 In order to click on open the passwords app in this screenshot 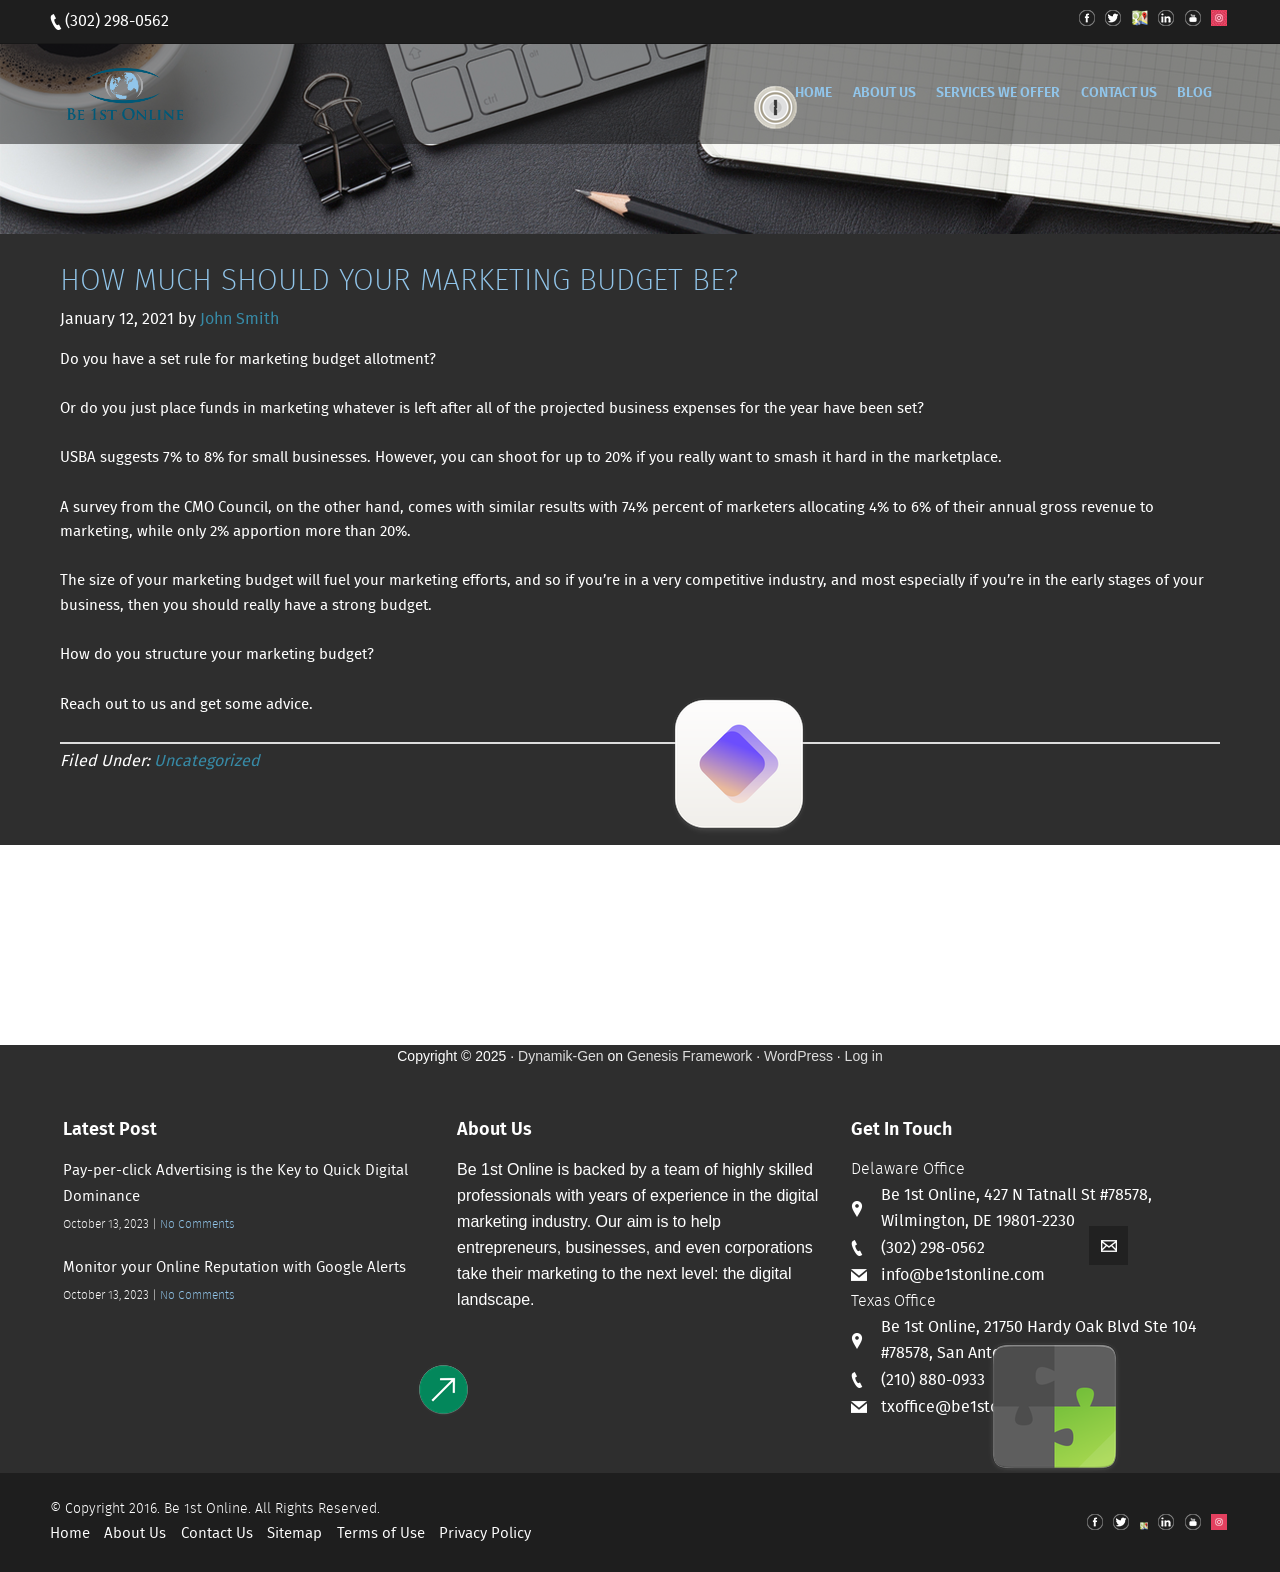, I will do `click(775, 107)`.